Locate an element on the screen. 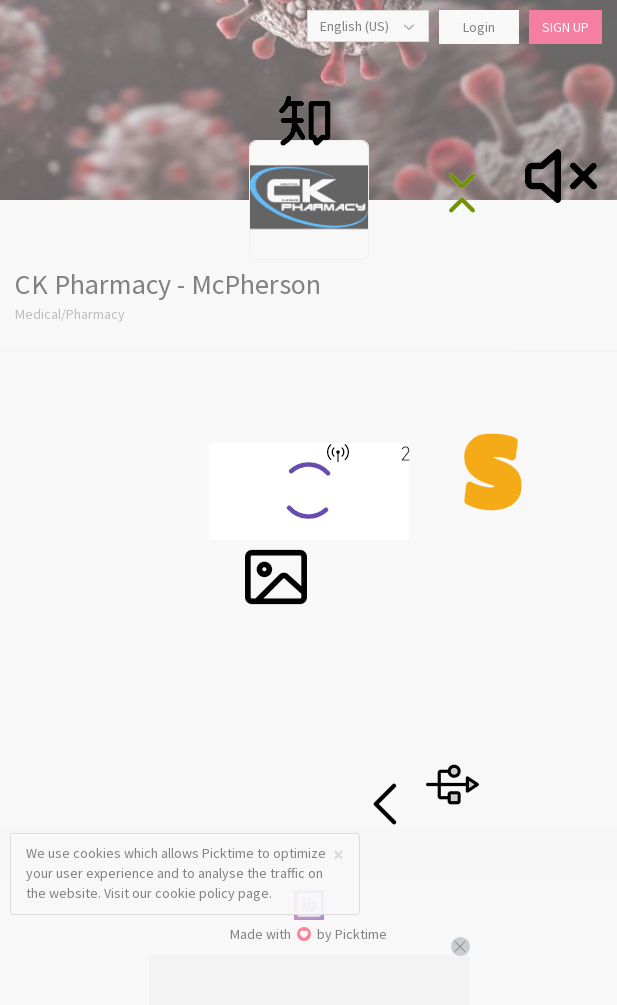 This screenshot has height=1005, width=617. view media file is located at coordinates (276, 577).